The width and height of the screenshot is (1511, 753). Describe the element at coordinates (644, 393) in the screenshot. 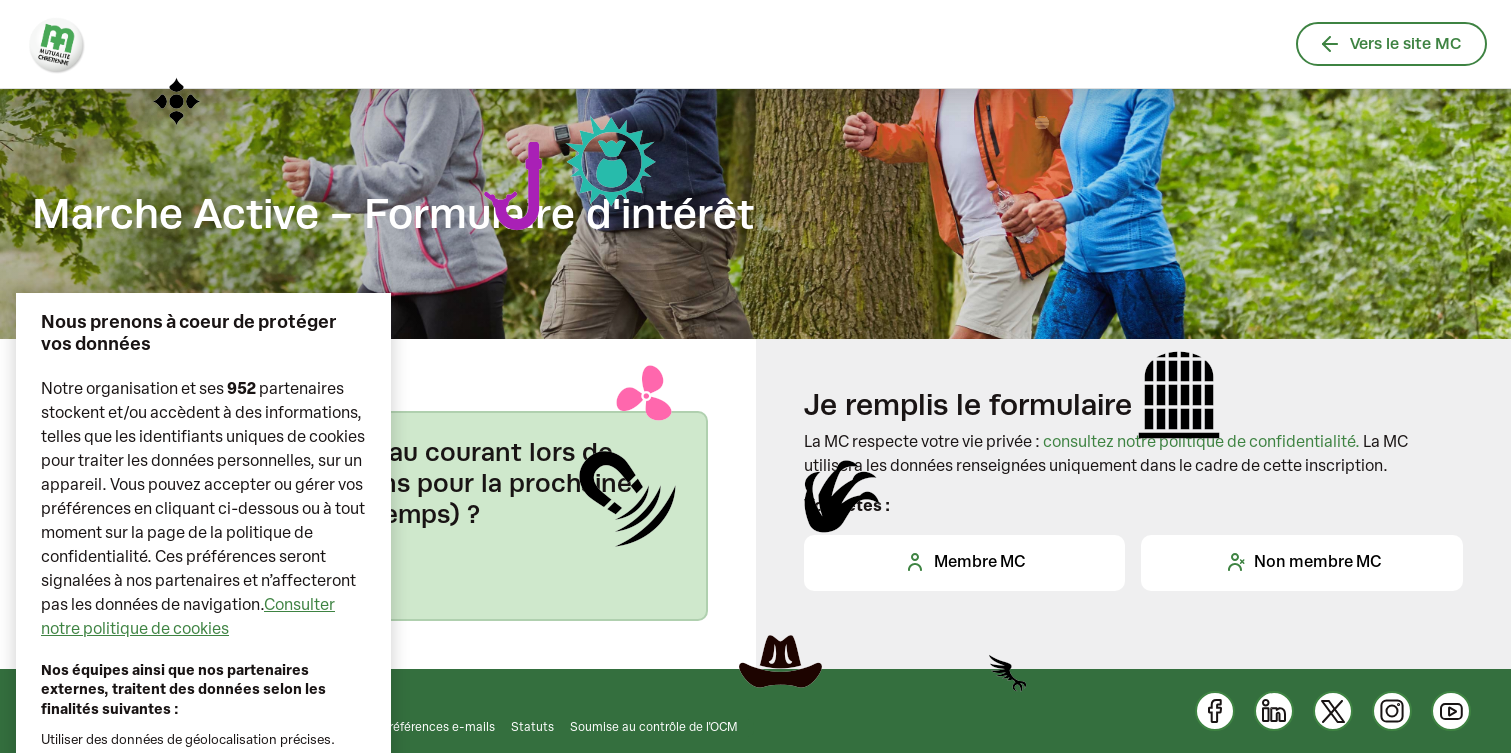

I see `access boat or marine vehicle settings` at that location.